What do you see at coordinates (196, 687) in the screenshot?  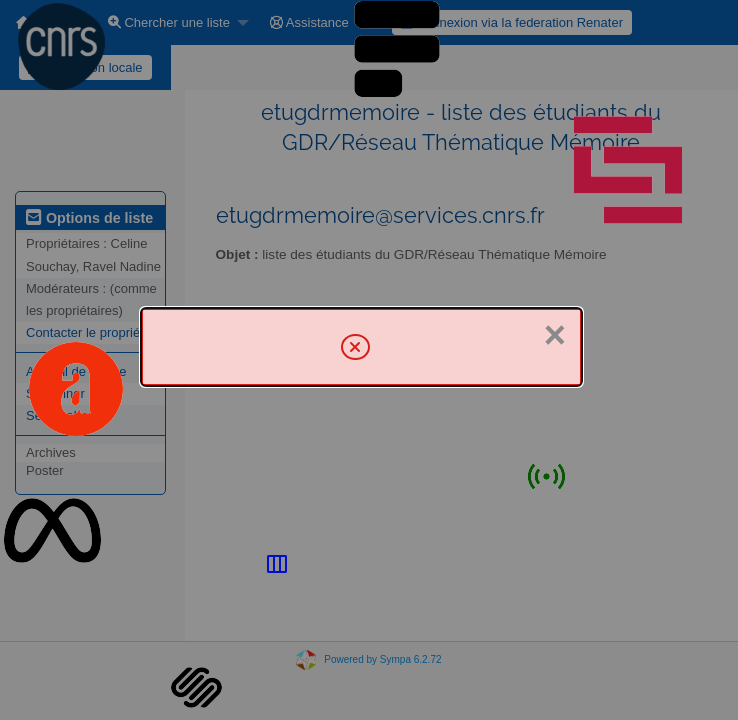 I see `visit or link to Squarespace website` at bounding box center [196, 687].